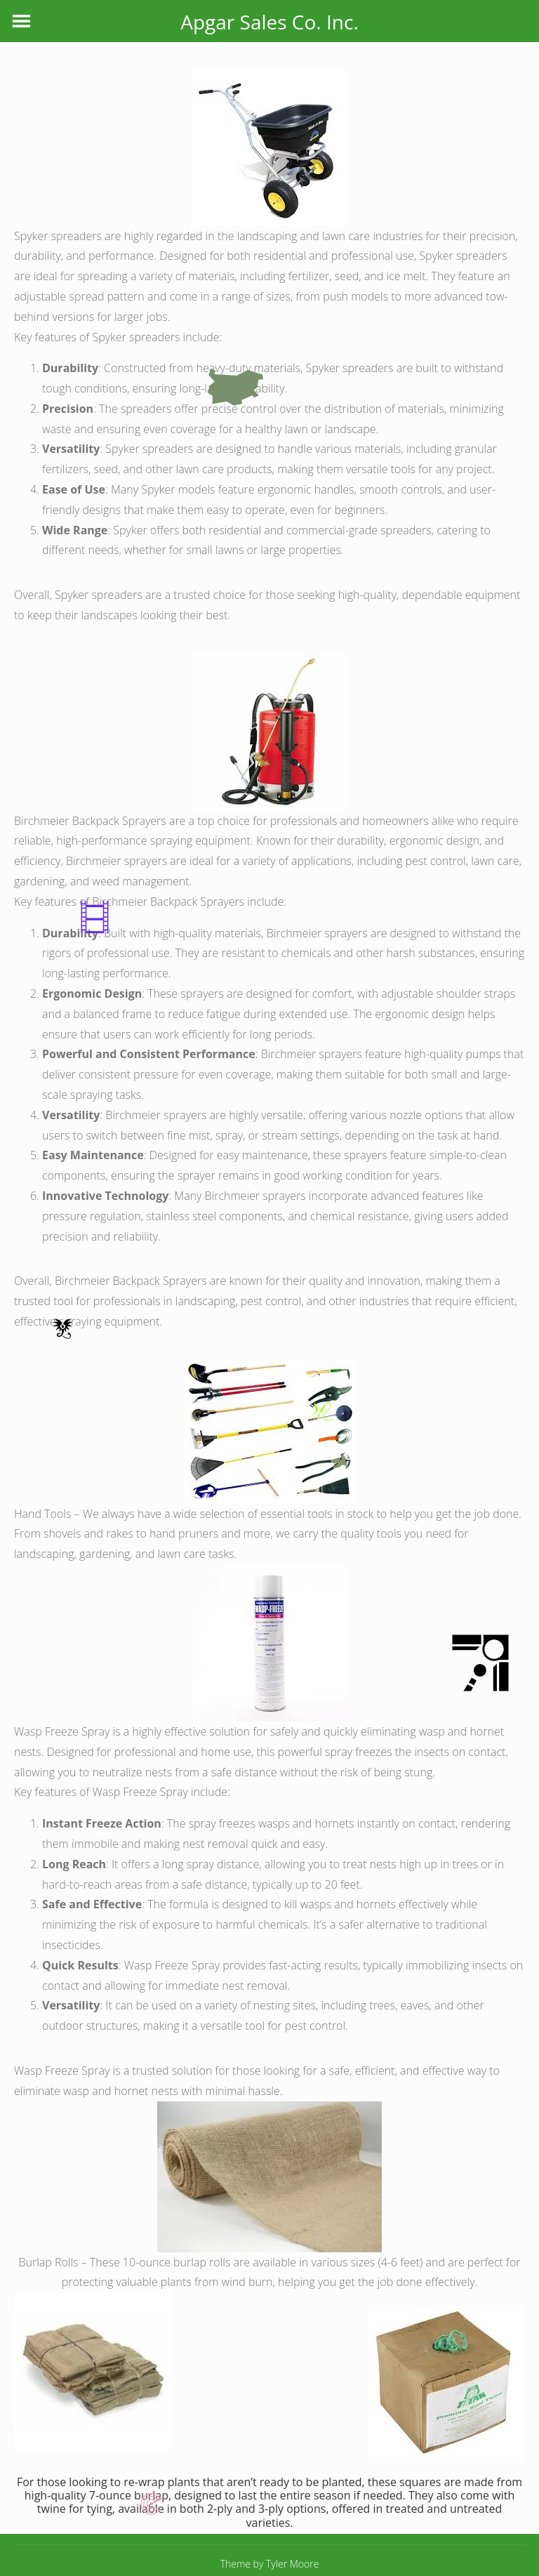 The width and height of the screenshot is (539, 2576). I want to click on access billiards or pool game, so click(480, 1663).